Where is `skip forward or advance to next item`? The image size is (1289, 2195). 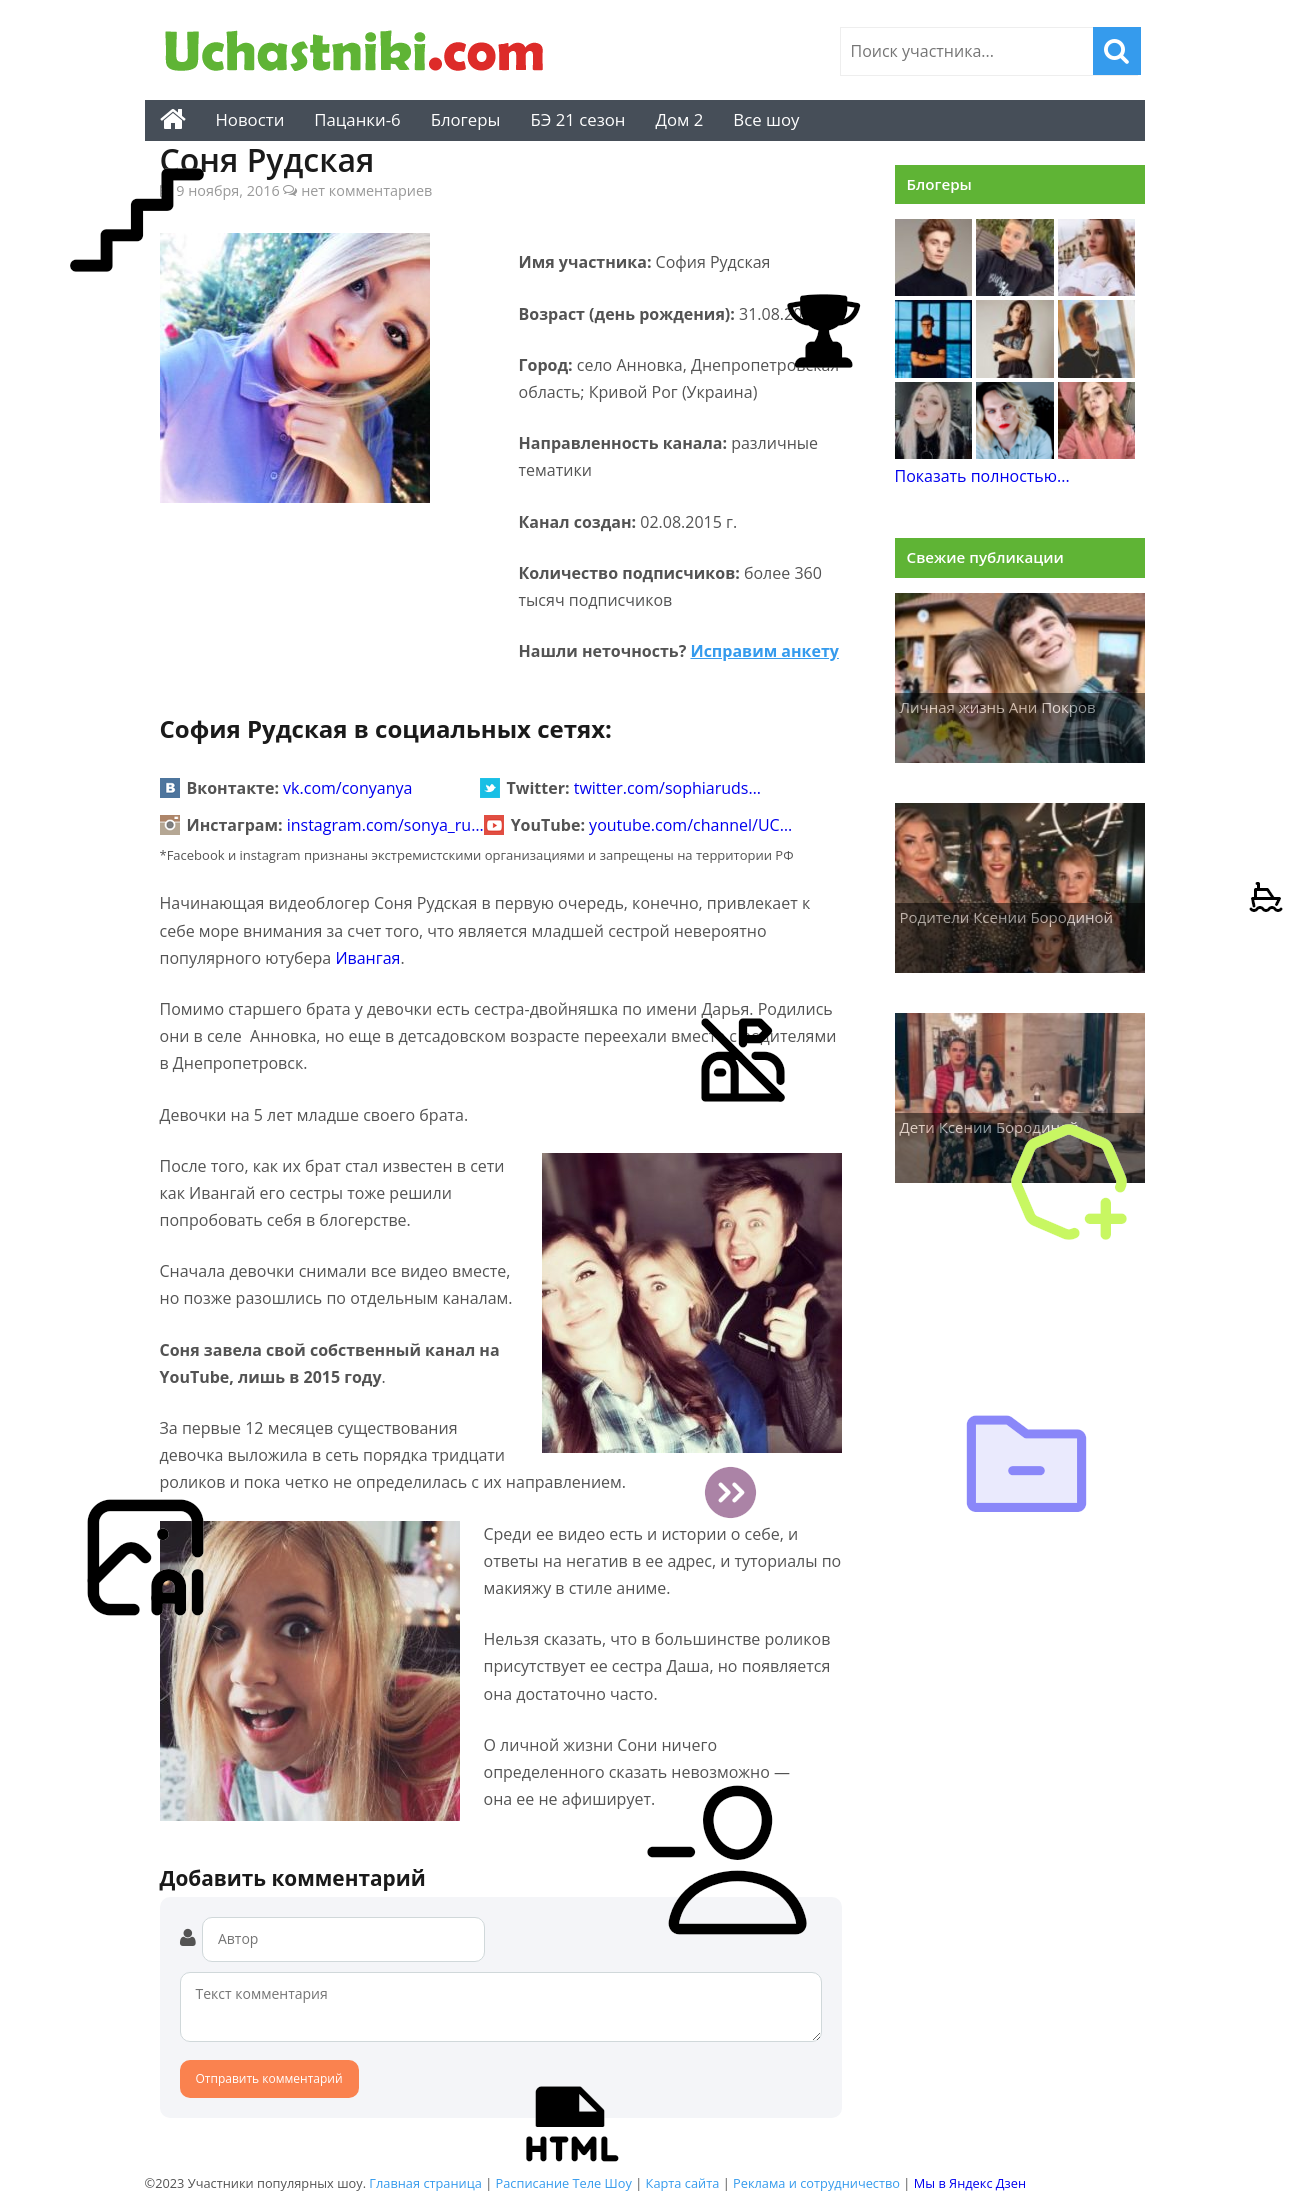
skip forward or advance to next item is located at coordinates (730, 1492).